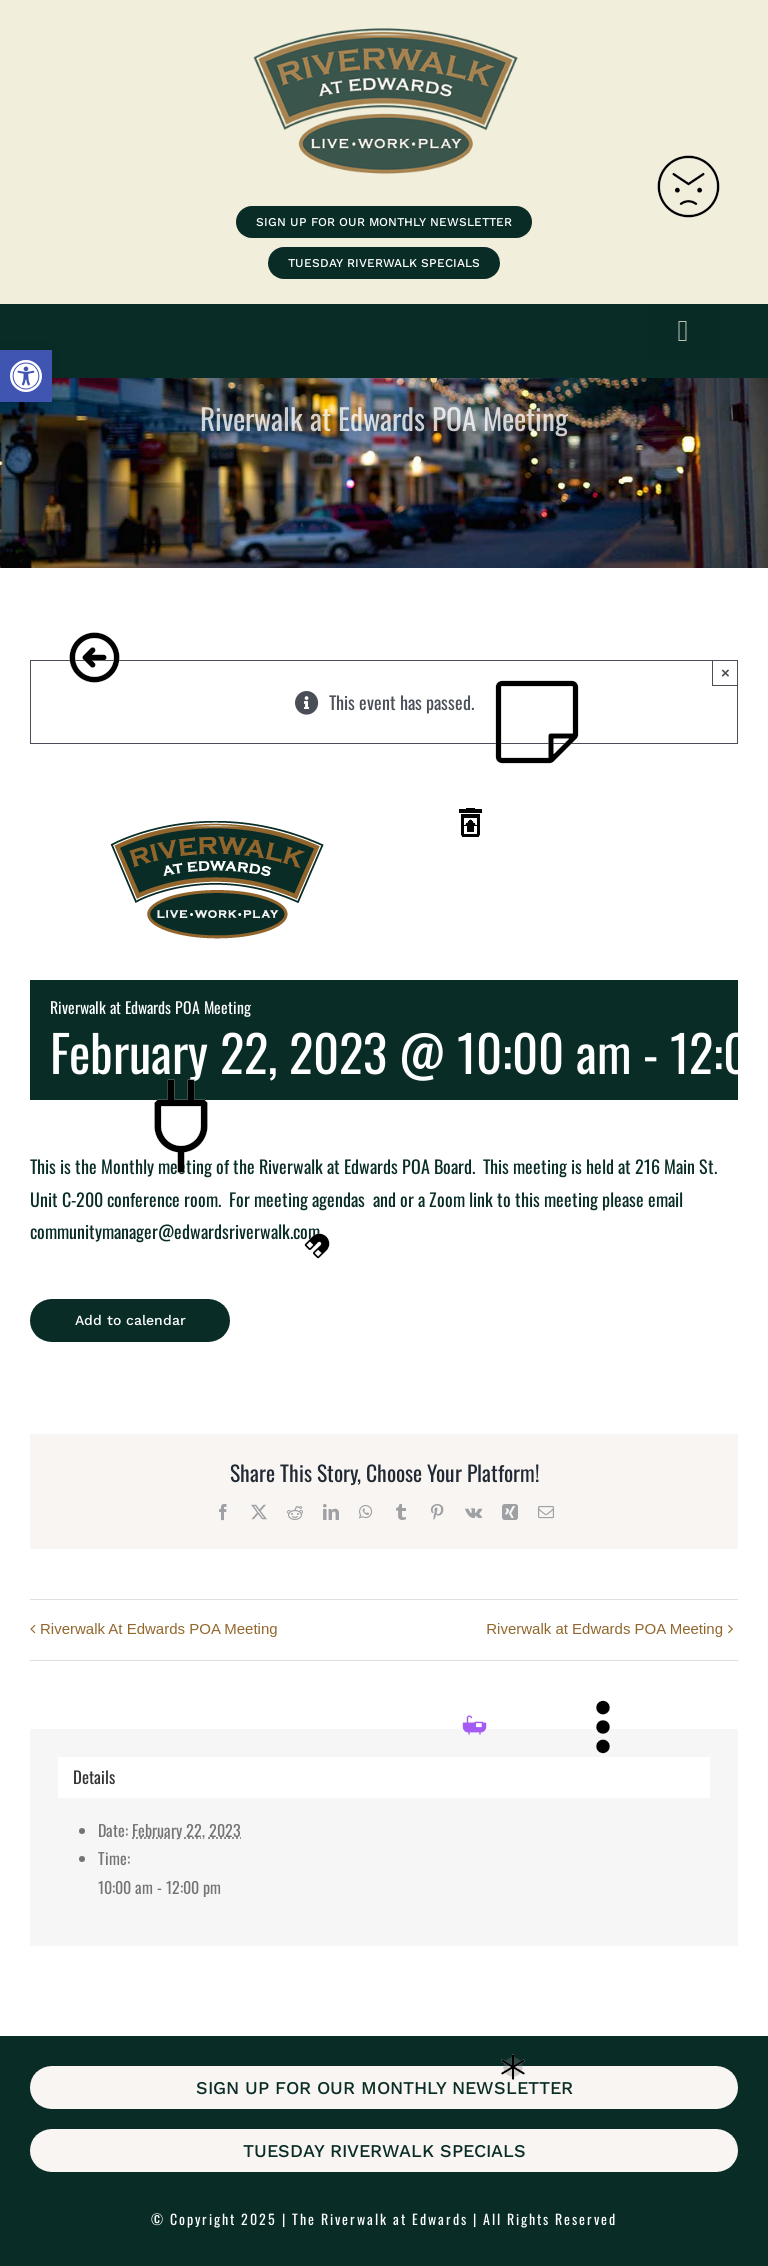  Describe the element at coordinates (181, 1126) in the screenshot. I see `connect to a power source or external device` at that location.